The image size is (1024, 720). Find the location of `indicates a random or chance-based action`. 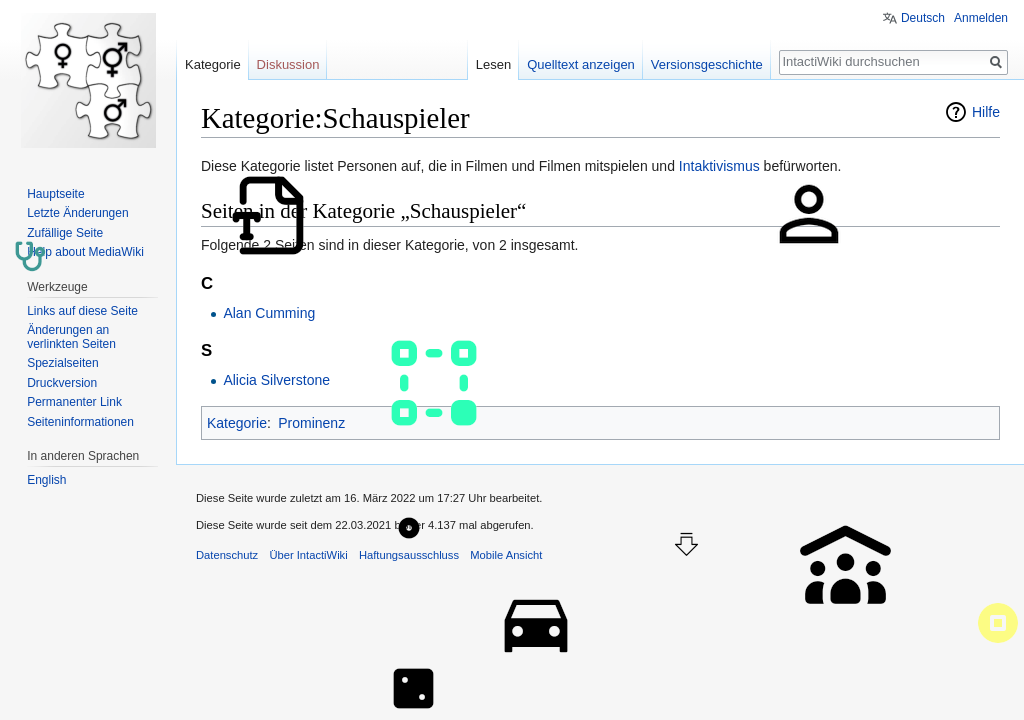

indicates a random or chance-based action is located at coordinates (413, 688).